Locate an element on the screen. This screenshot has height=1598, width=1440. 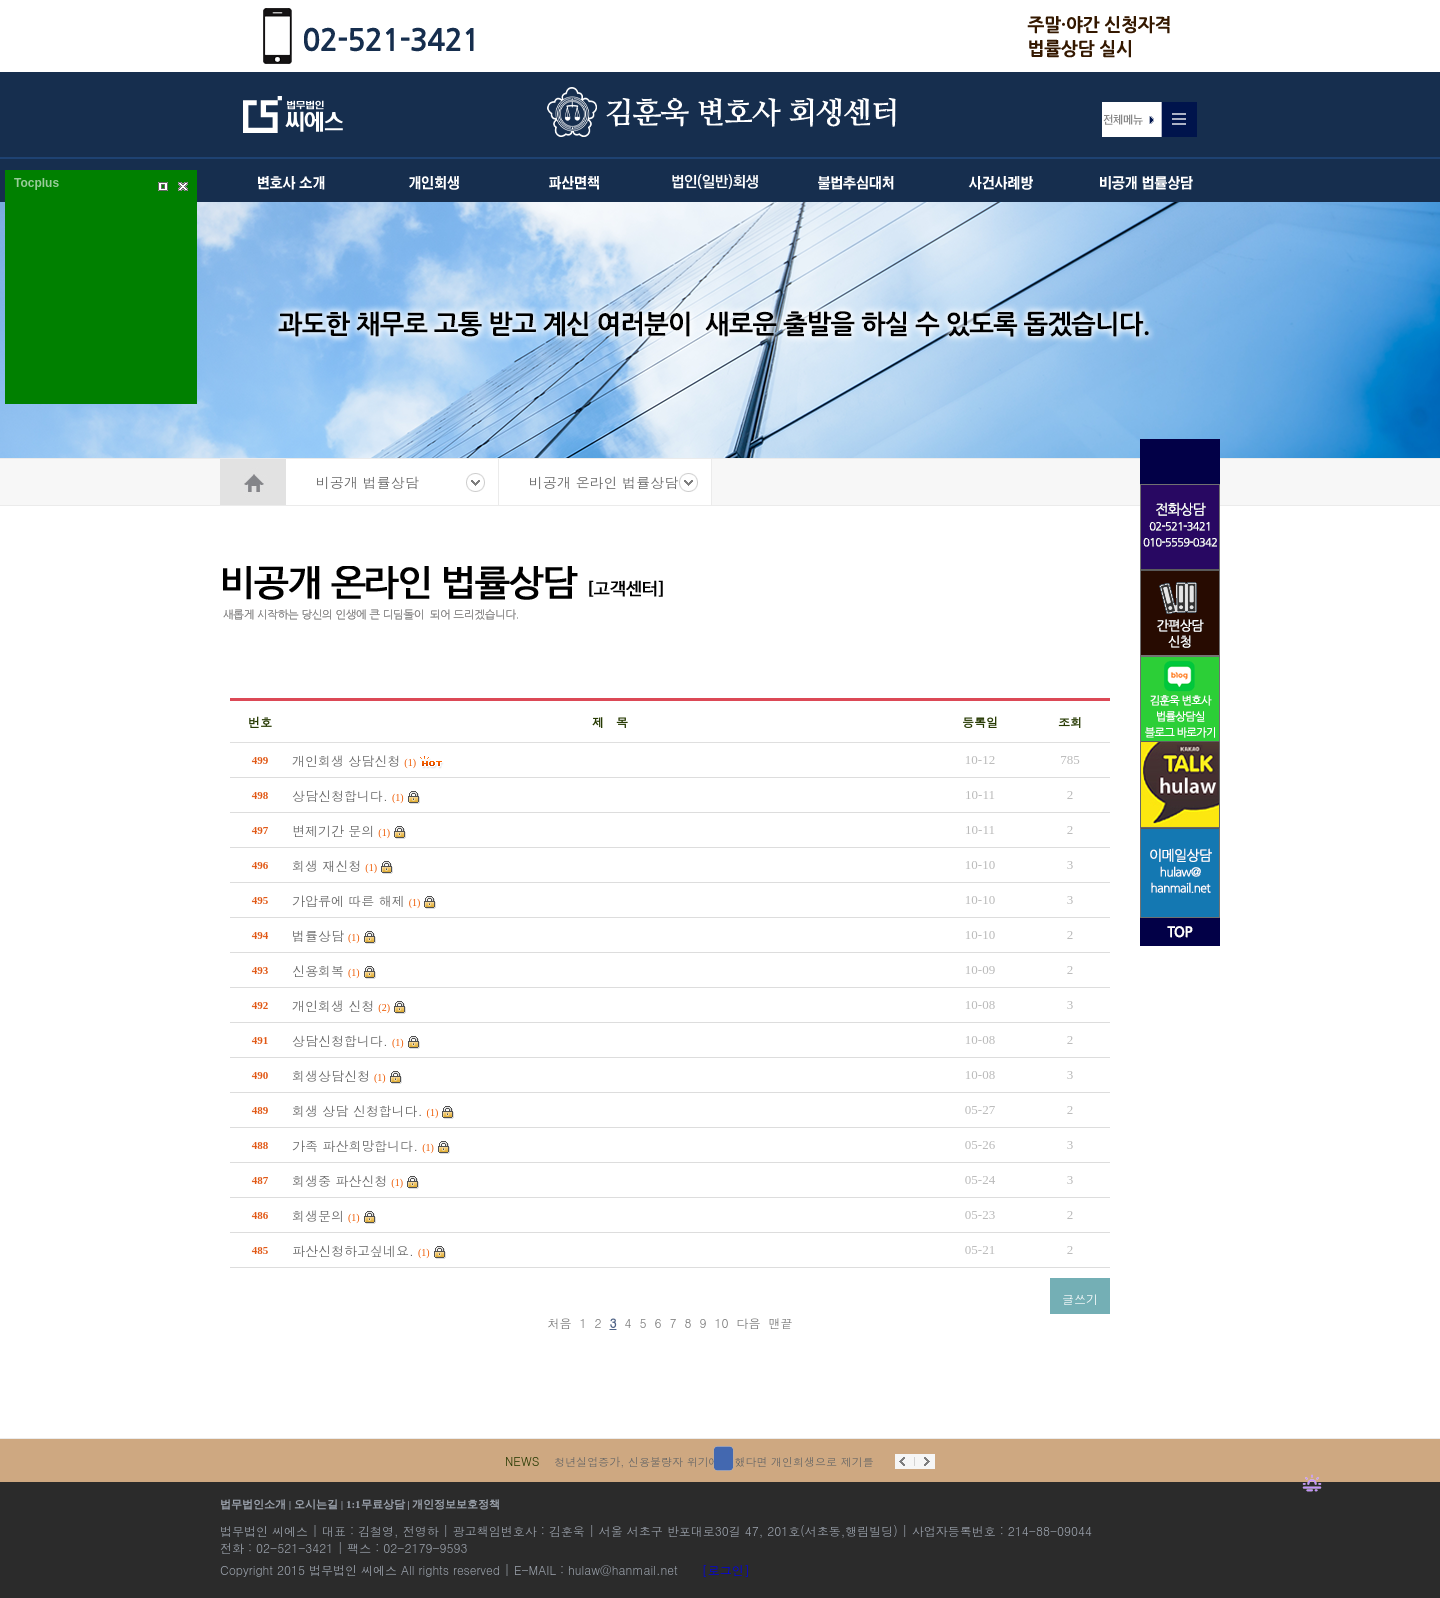
represents a vertical card or panel layout is located at coordinates (723, 1458).